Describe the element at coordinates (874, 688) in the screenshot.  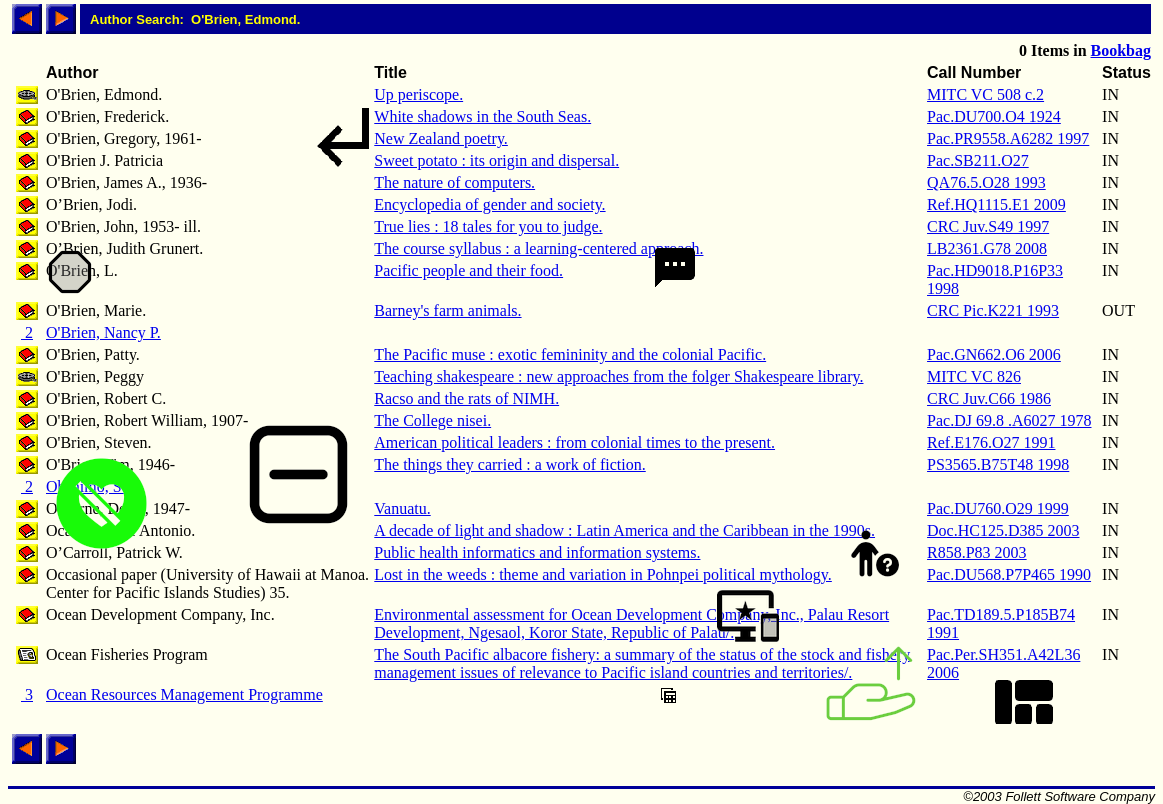
I see `upload or share content manually` at that location.